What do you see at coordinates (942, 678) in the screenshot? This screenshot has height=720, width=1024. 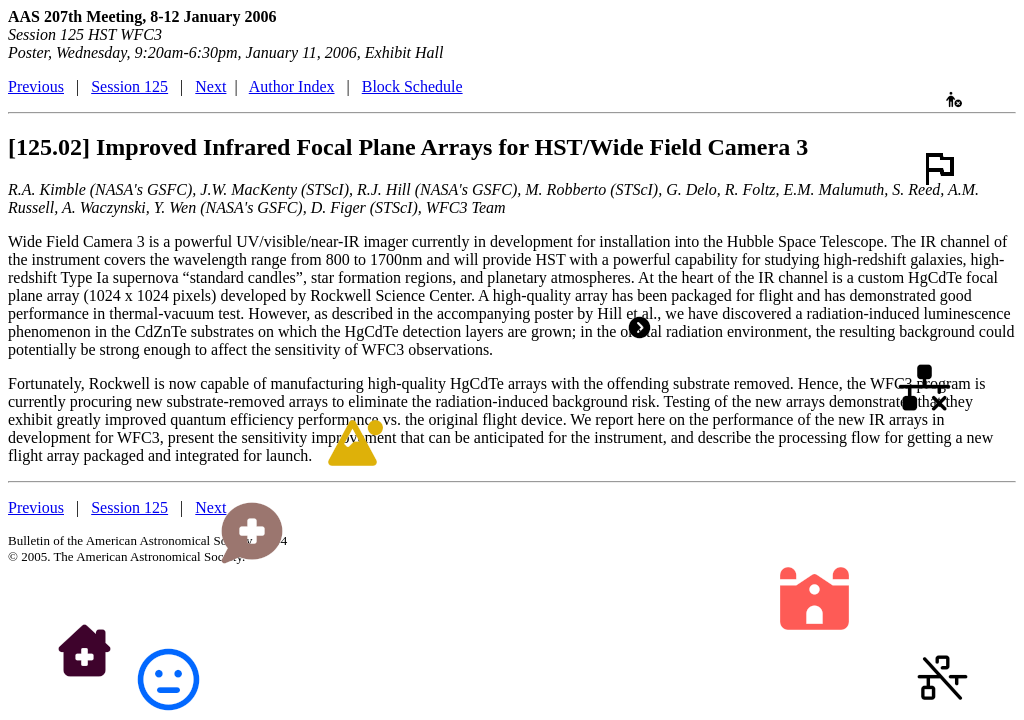 I see `network connection unavailable` at bounding box center [942, 678].